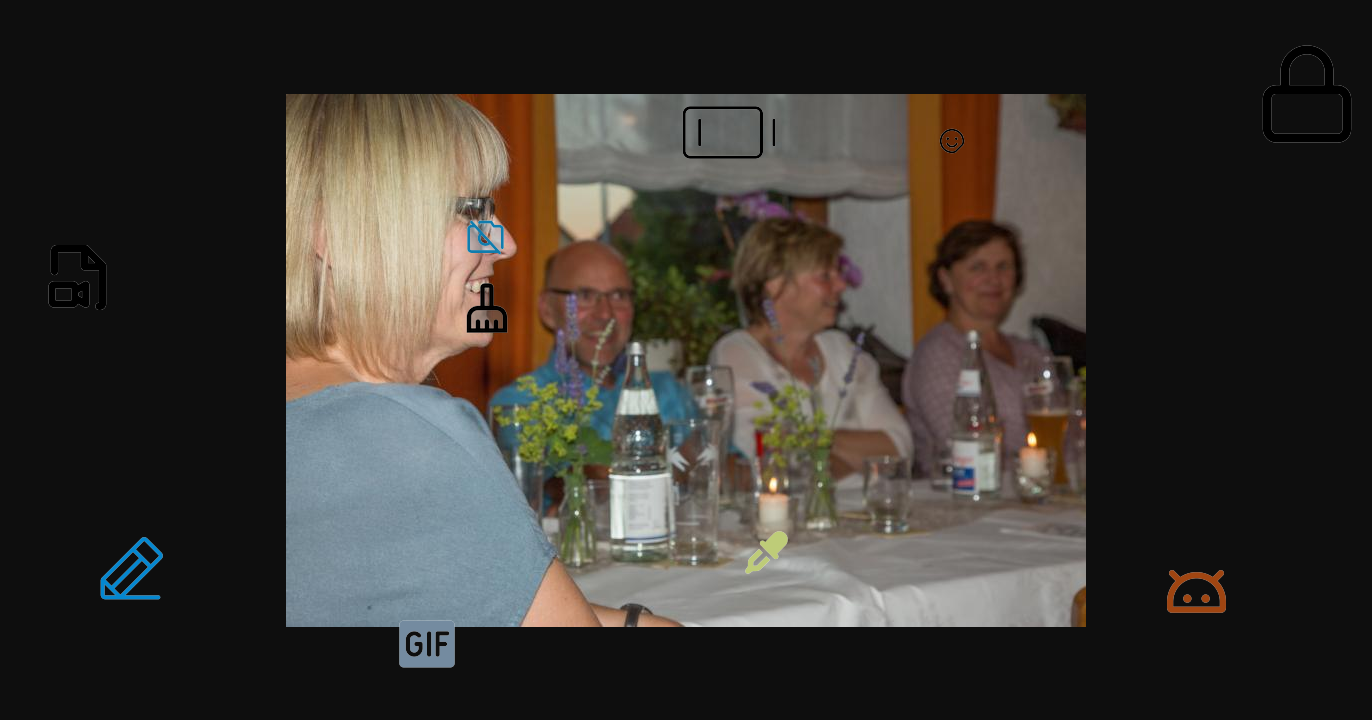  What do you see at coordinates (427, 644) in the screenshot?
I see `insert a GIF into your message` at bounding box center [427, 644].